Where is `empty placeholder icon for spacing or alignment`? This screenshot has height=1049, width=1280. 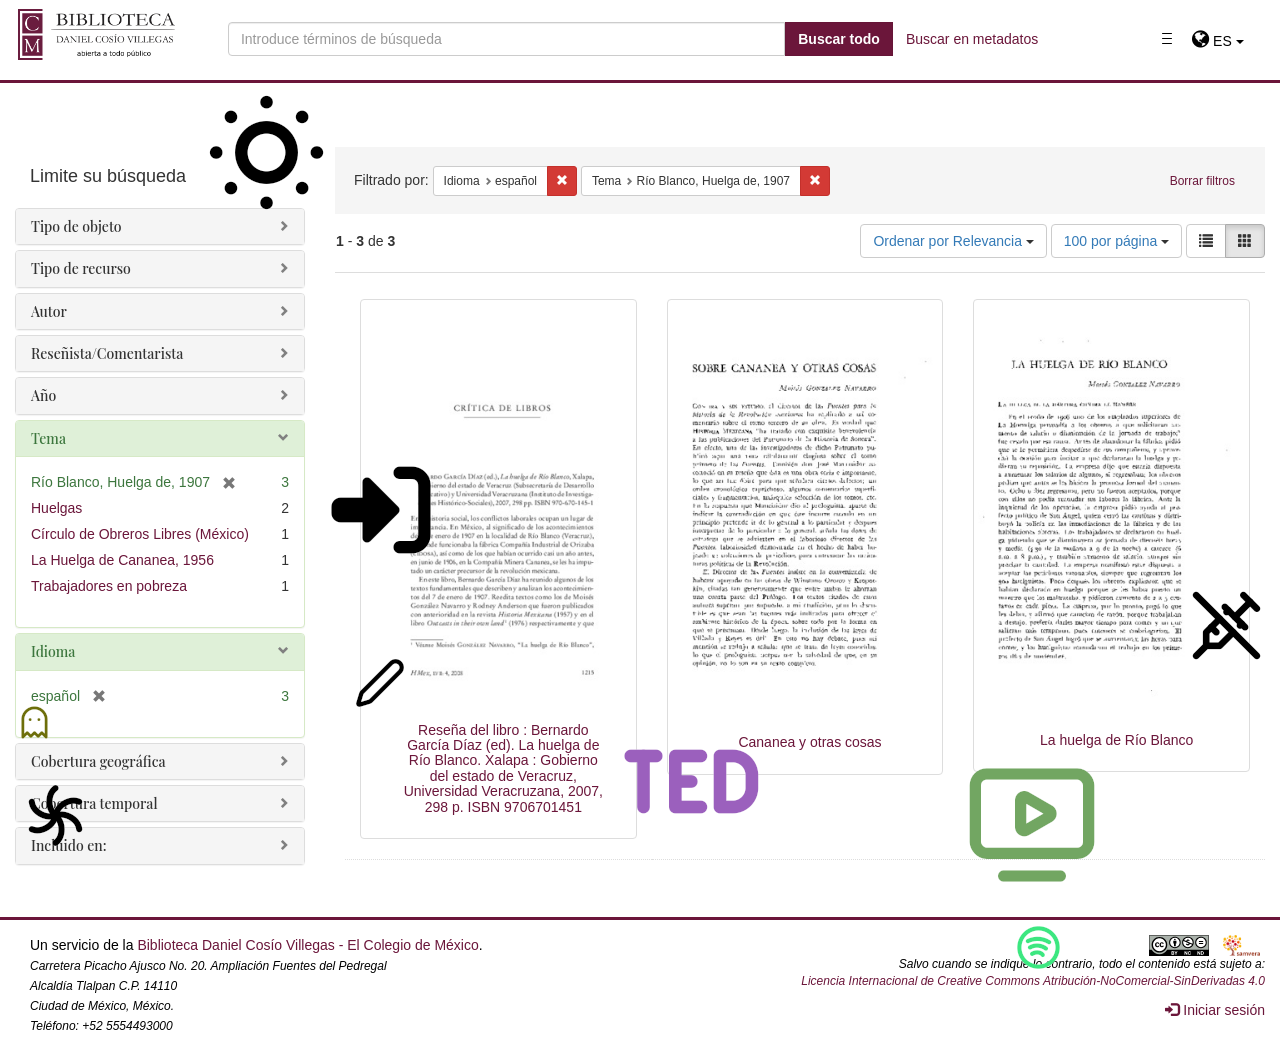 empty placeholder icon for spacing or alignment is located at coordinates (845, 623).